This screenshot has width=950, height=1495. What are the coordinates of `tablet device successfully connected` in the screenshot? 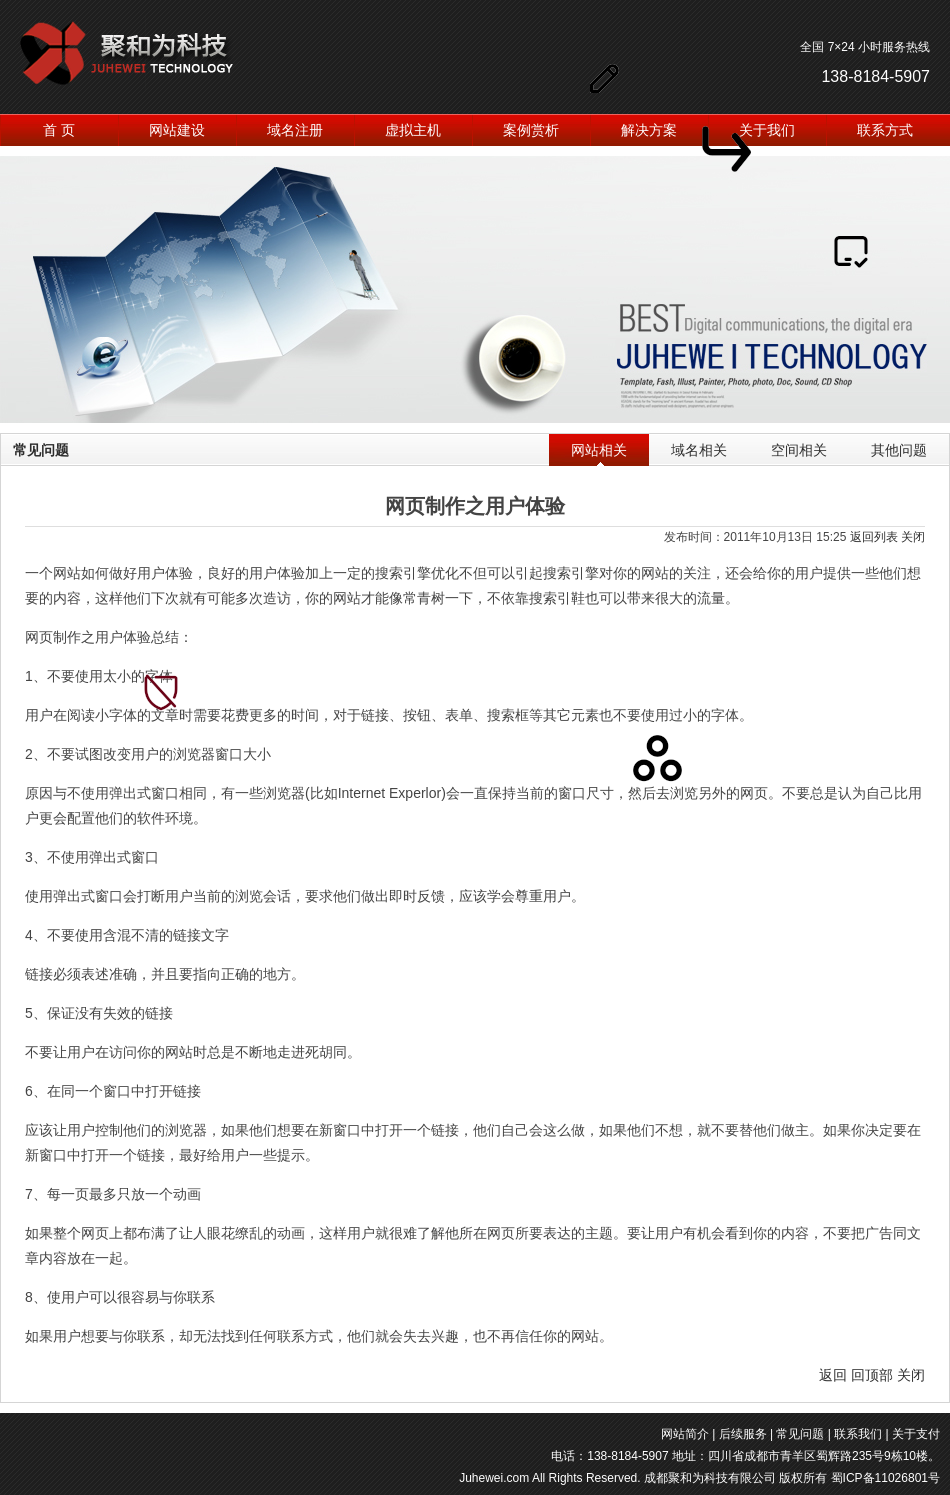 It's located at (851, 251).